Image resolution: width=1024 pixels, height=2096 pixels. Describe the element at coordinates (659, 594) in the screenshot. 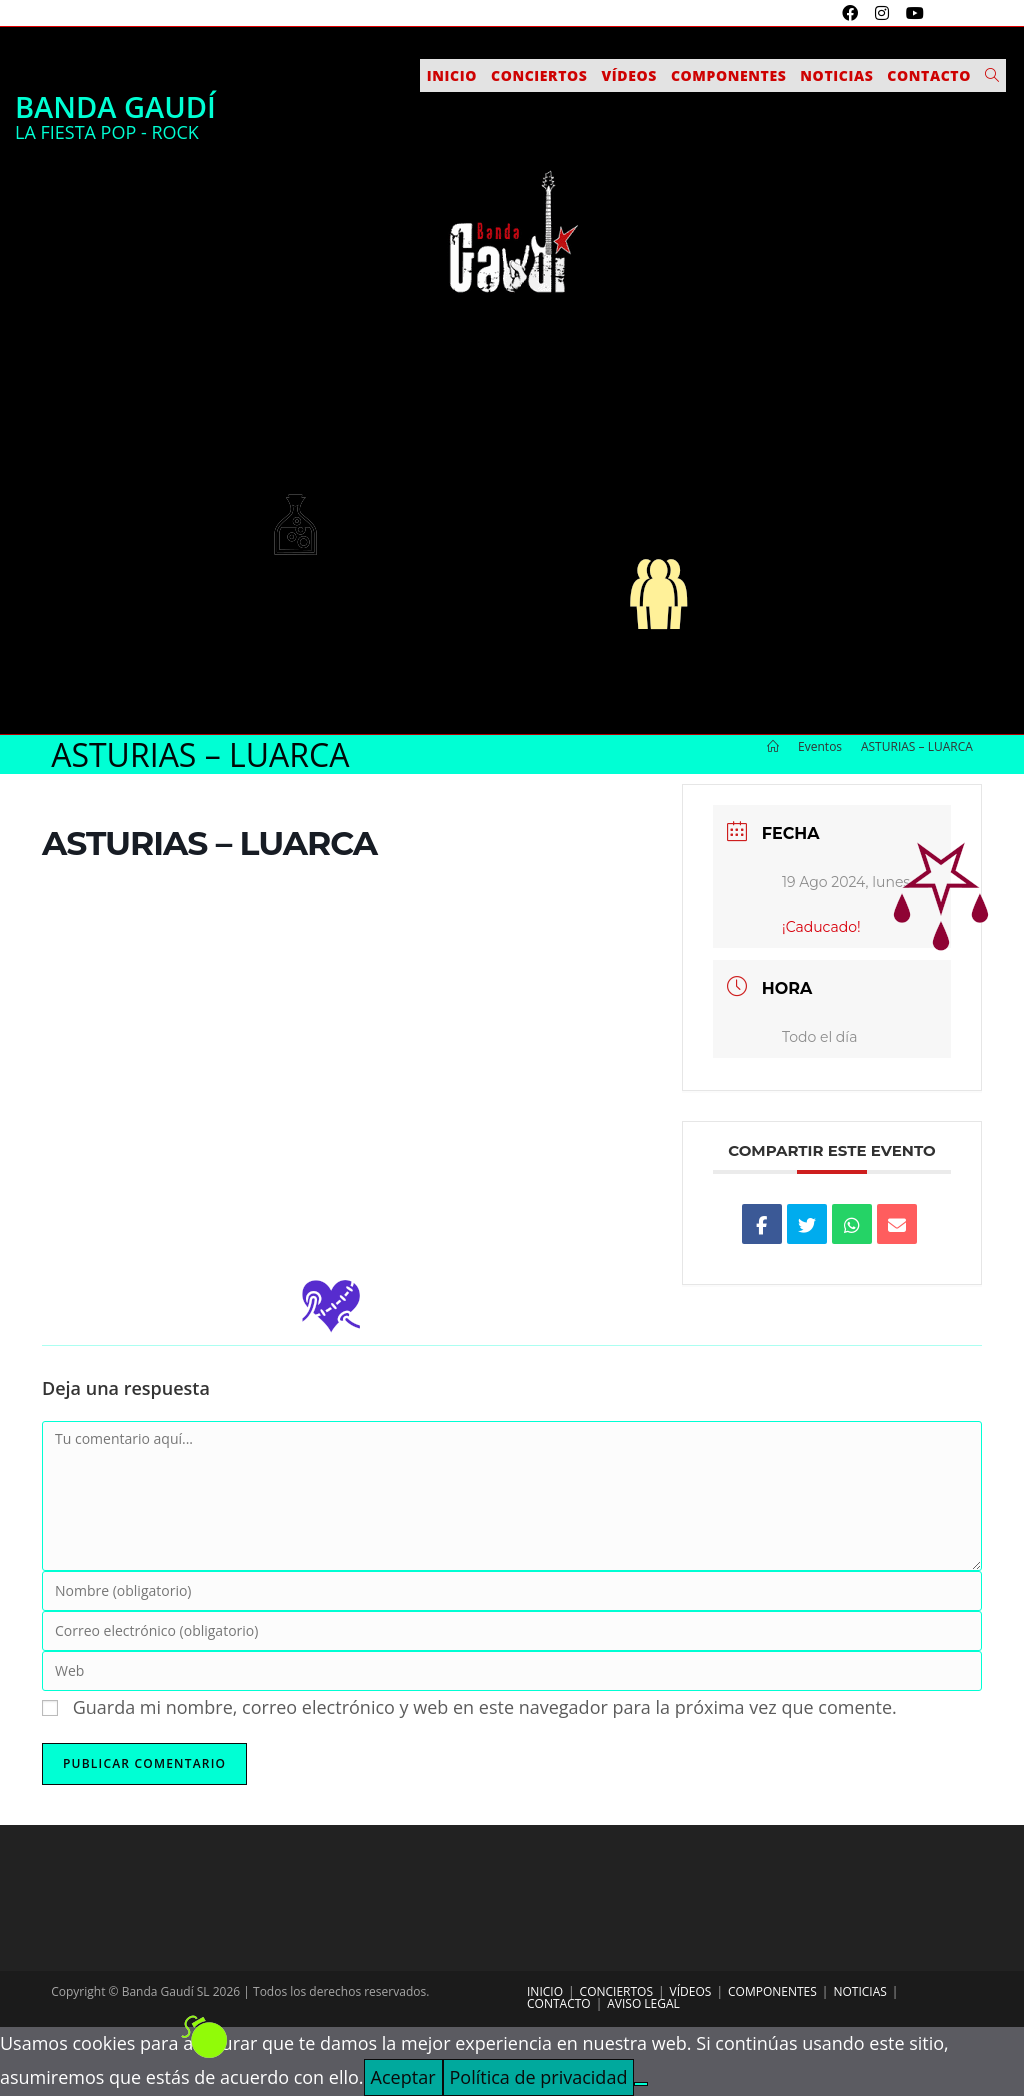

I see `backup or sync your team data` at that location.